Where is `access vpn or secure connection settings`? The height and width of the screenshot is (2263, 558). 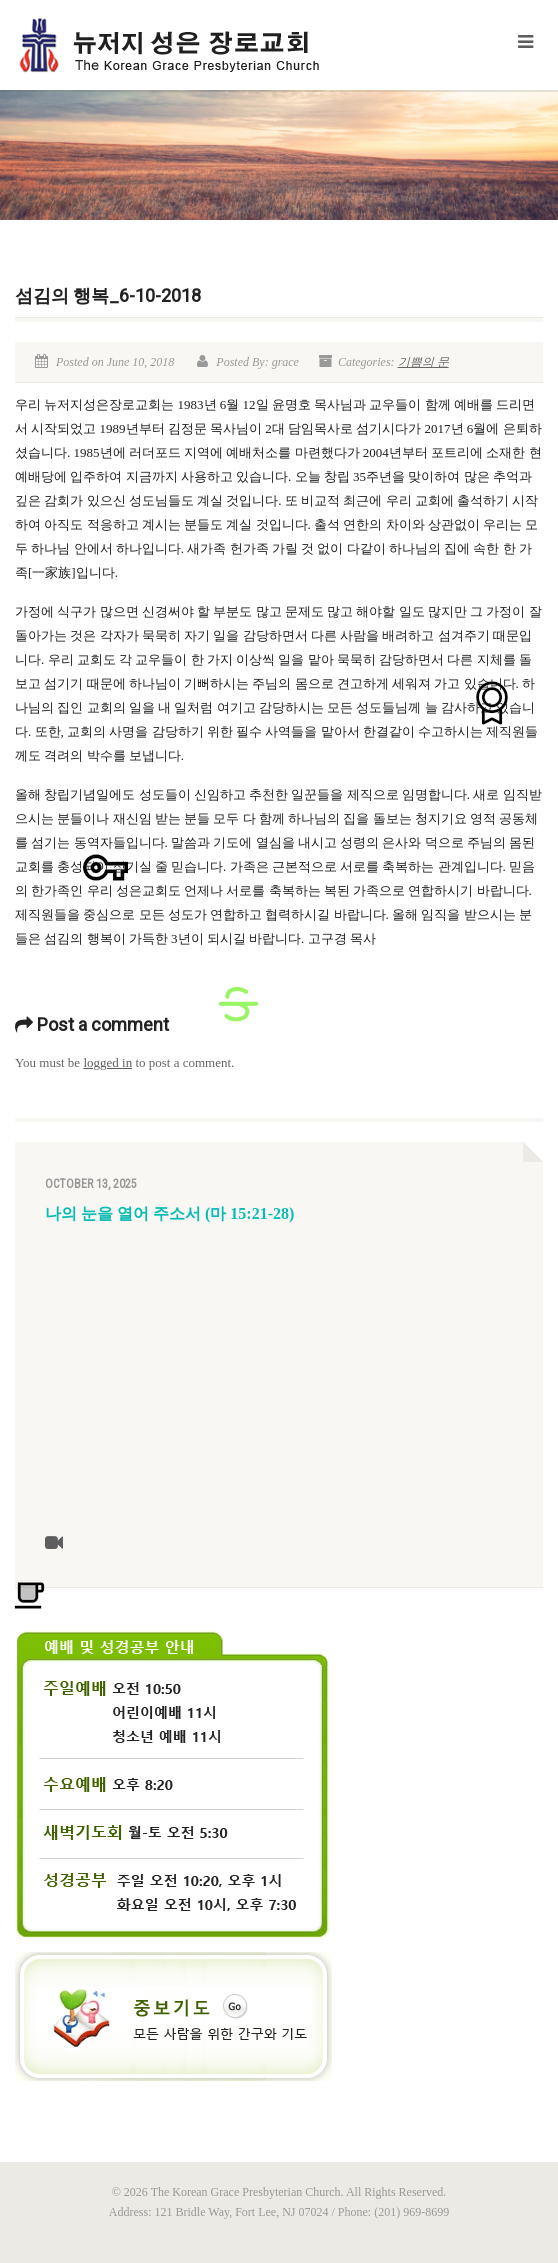
access vpn or secure connection settings is located at coordinates (105, 867).